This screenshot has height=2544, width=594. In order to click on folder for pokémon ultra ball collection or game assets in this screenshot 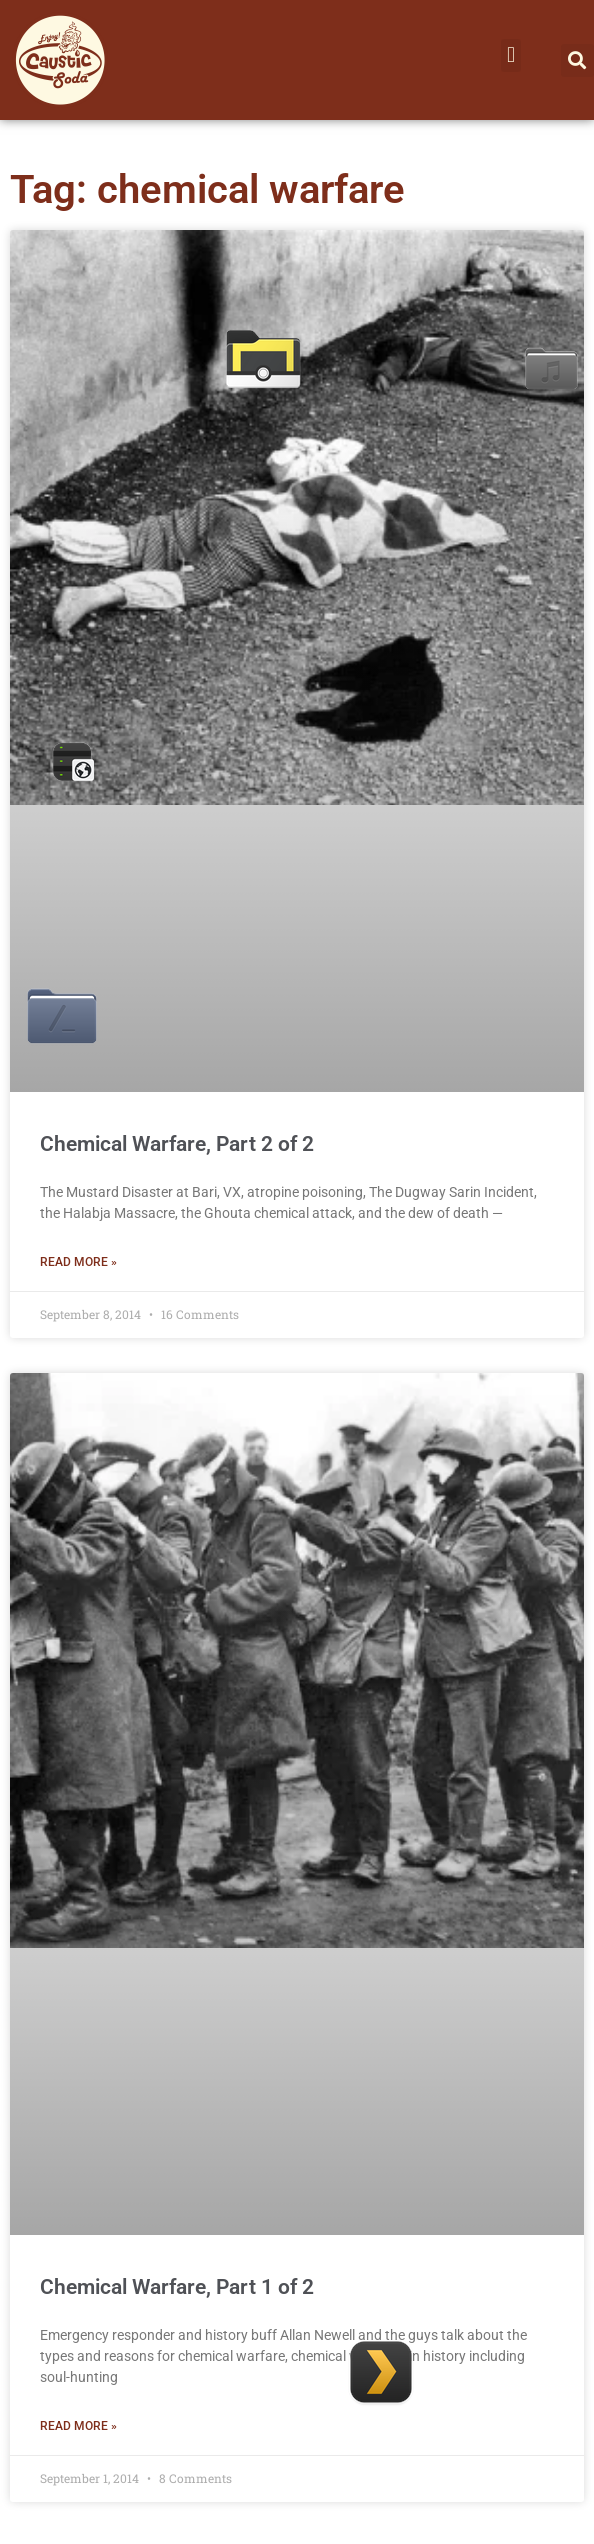, I will do `click(263, 361)`.